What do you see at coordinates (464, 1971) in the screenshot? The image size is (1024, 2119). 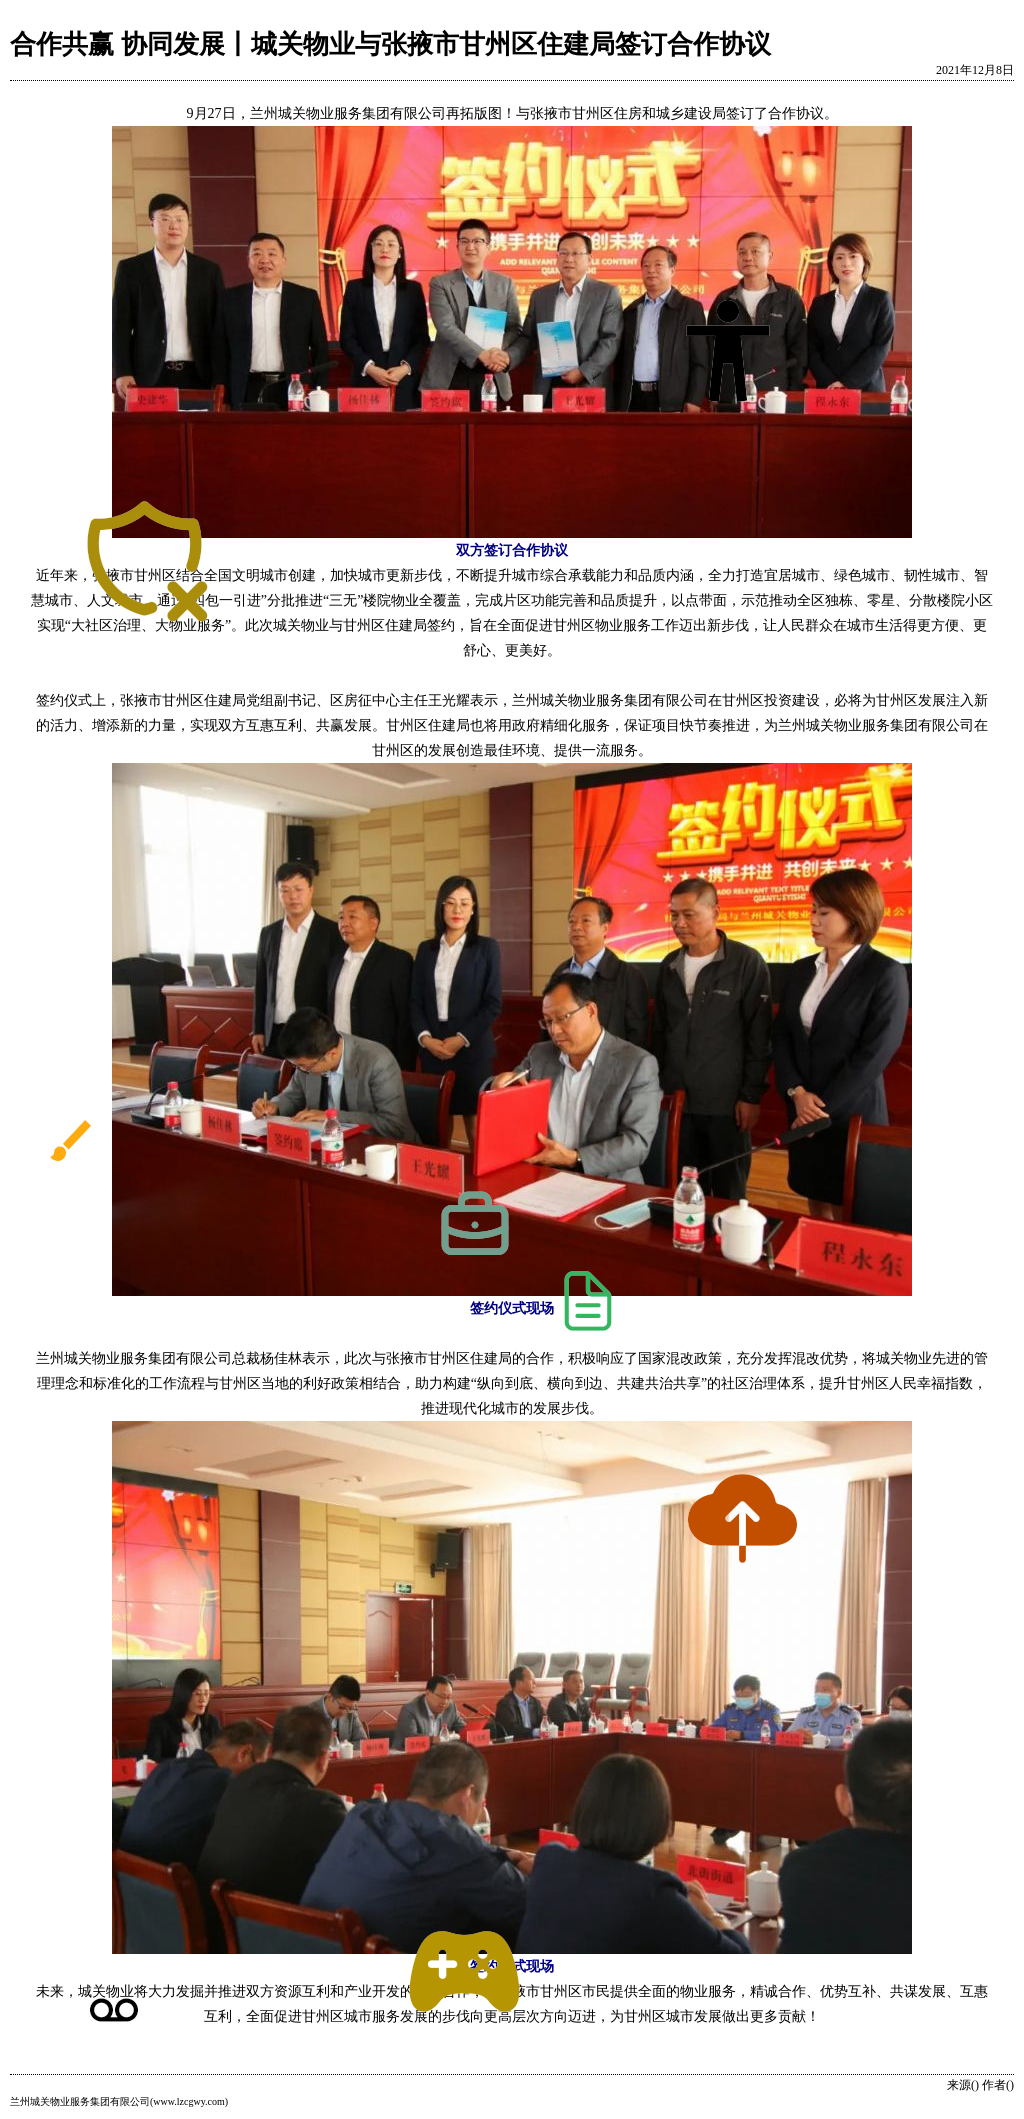 I see `access gaming features or settings` at bounding box center [464, 1971].